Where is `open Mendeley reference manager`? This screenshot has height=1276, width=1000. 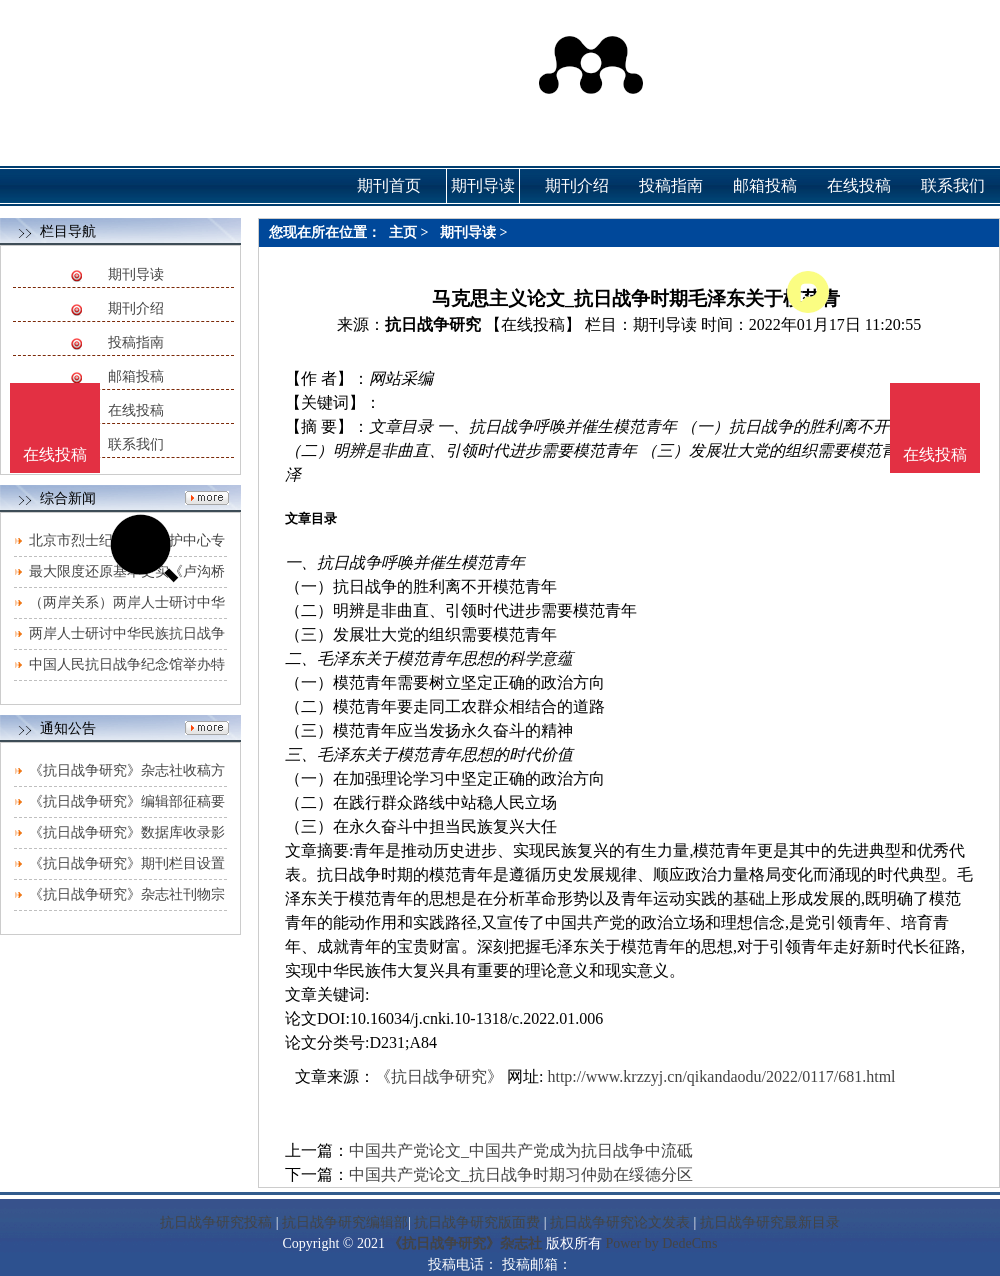
open Mendeley reference manager is located at coordinates (591, 65).